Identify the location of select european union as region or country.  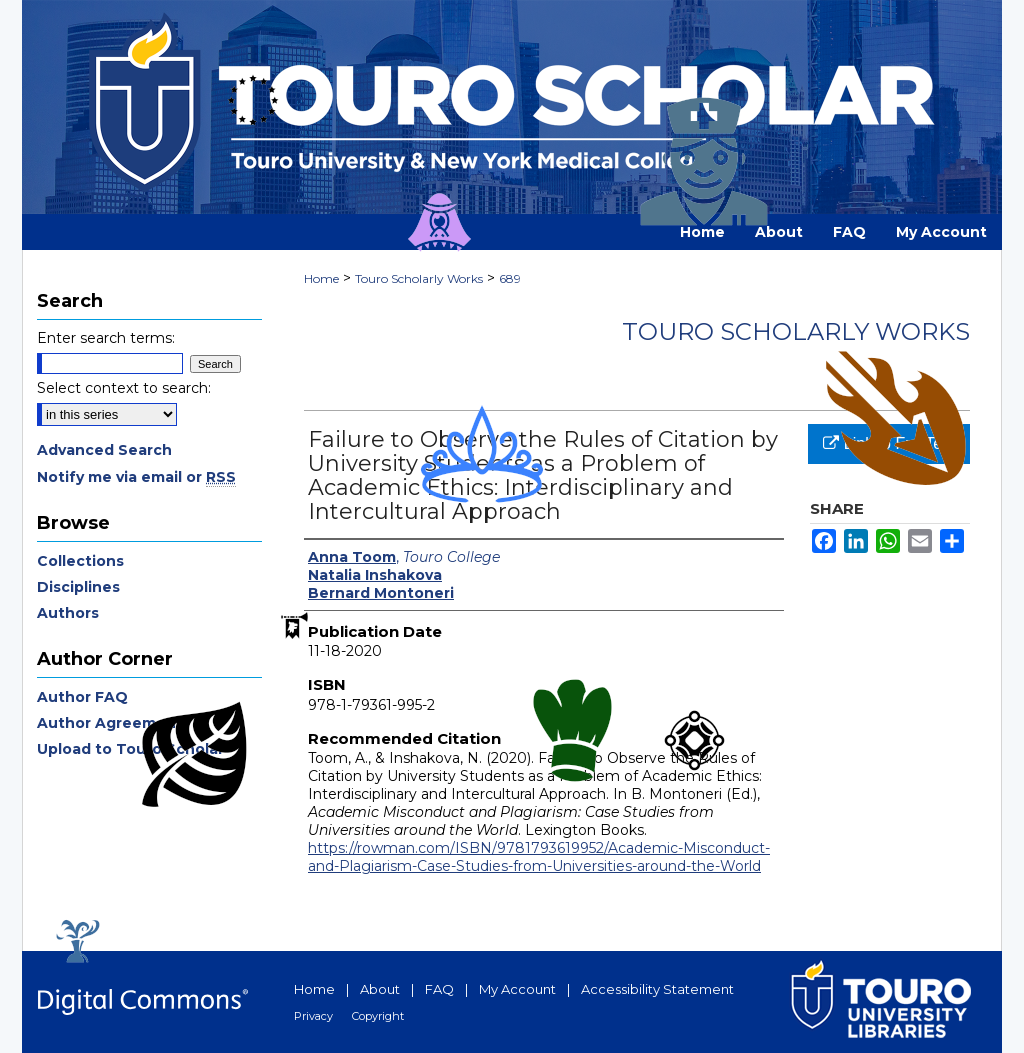
(253, 100).